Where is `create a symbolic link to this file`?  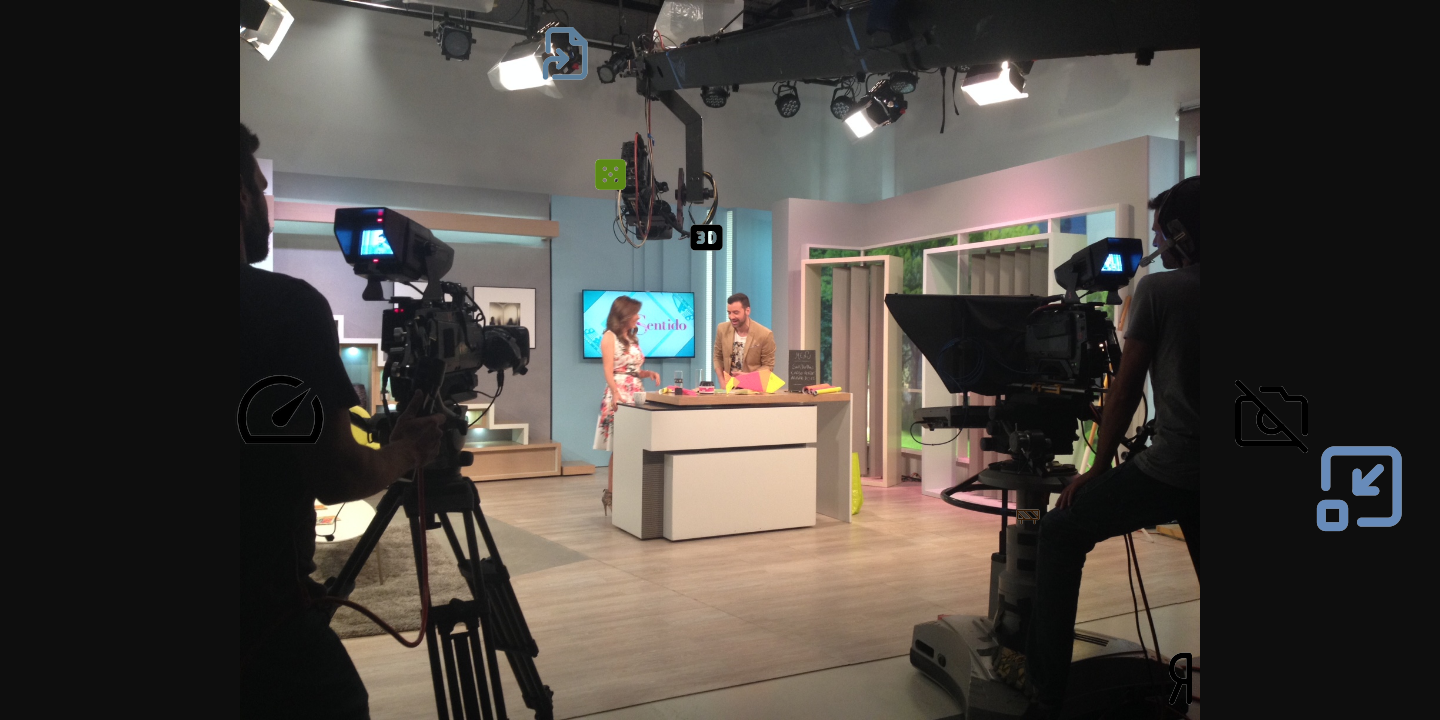
create a symbolic link to this file is located at coordinates (566, 53).